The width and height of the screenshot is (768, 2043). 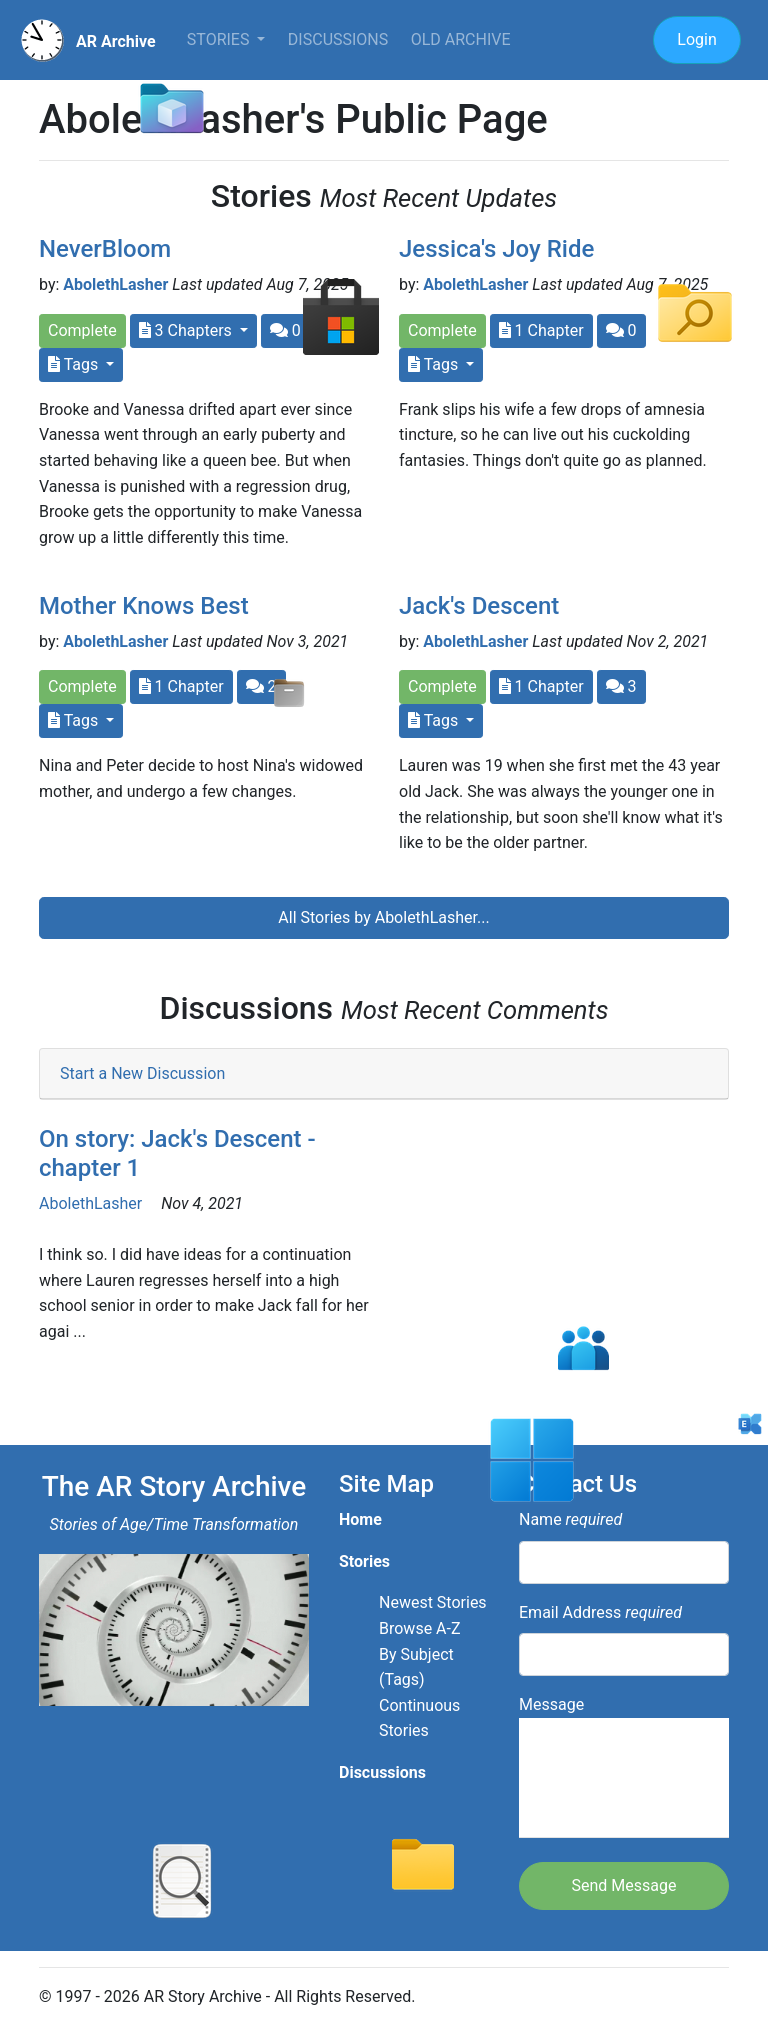 What do you see at coordinates (341, 317) in the screenshot?
I see `open the Microsoft Store app` at bounding box center [341, 317].